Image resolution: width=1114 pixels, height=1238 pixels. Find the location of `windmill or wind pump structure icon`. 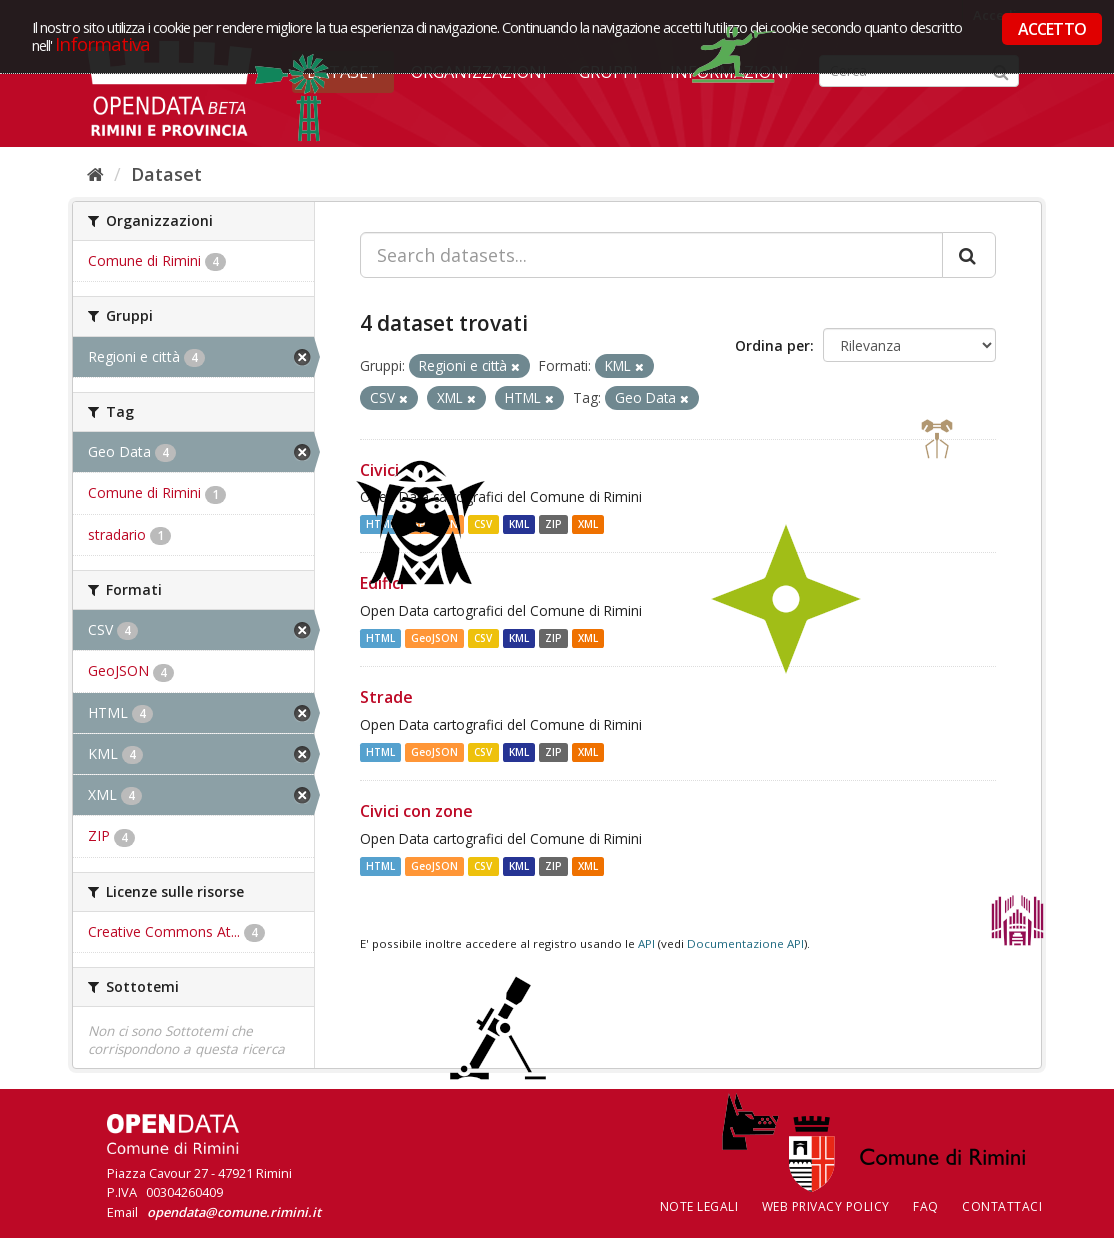

windmill or wind pump structure icon is located at coordinates (292, 96).